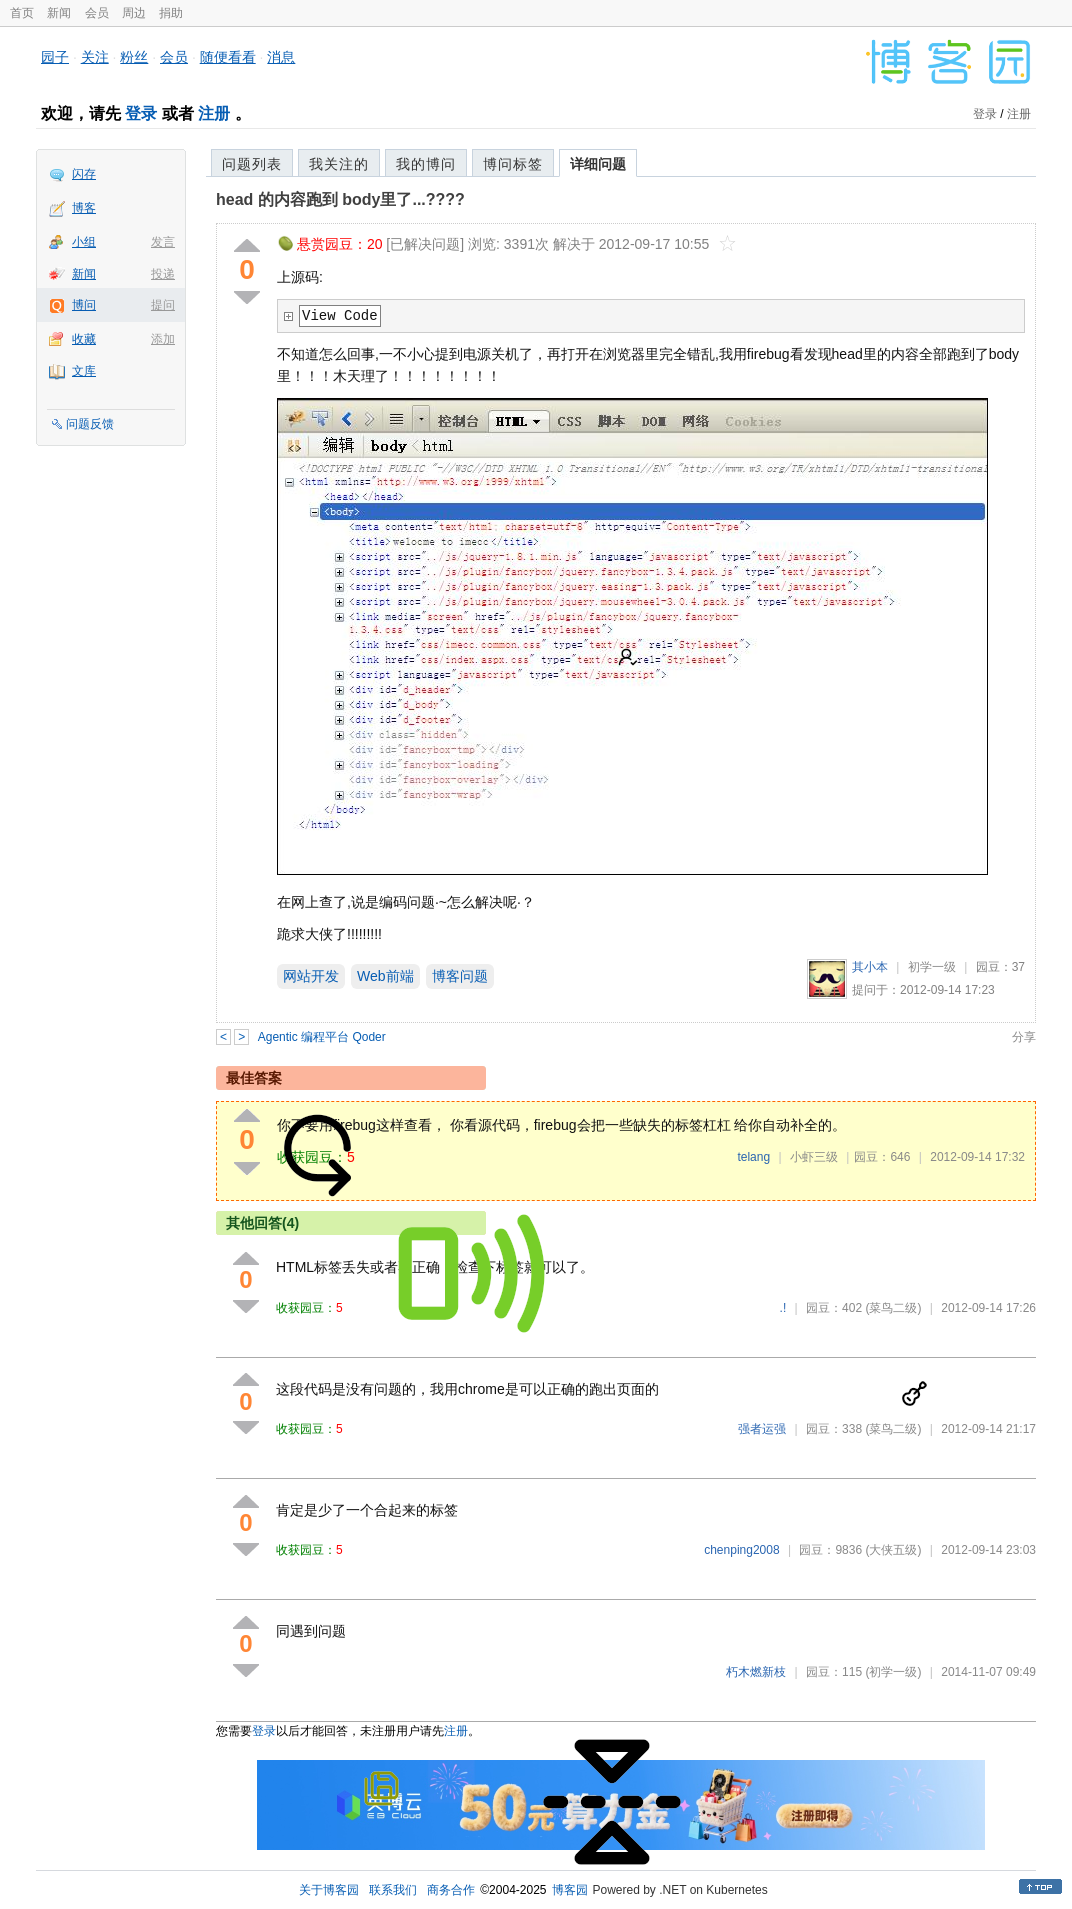  I want to click on flip image vertically, so click(612, 1802).